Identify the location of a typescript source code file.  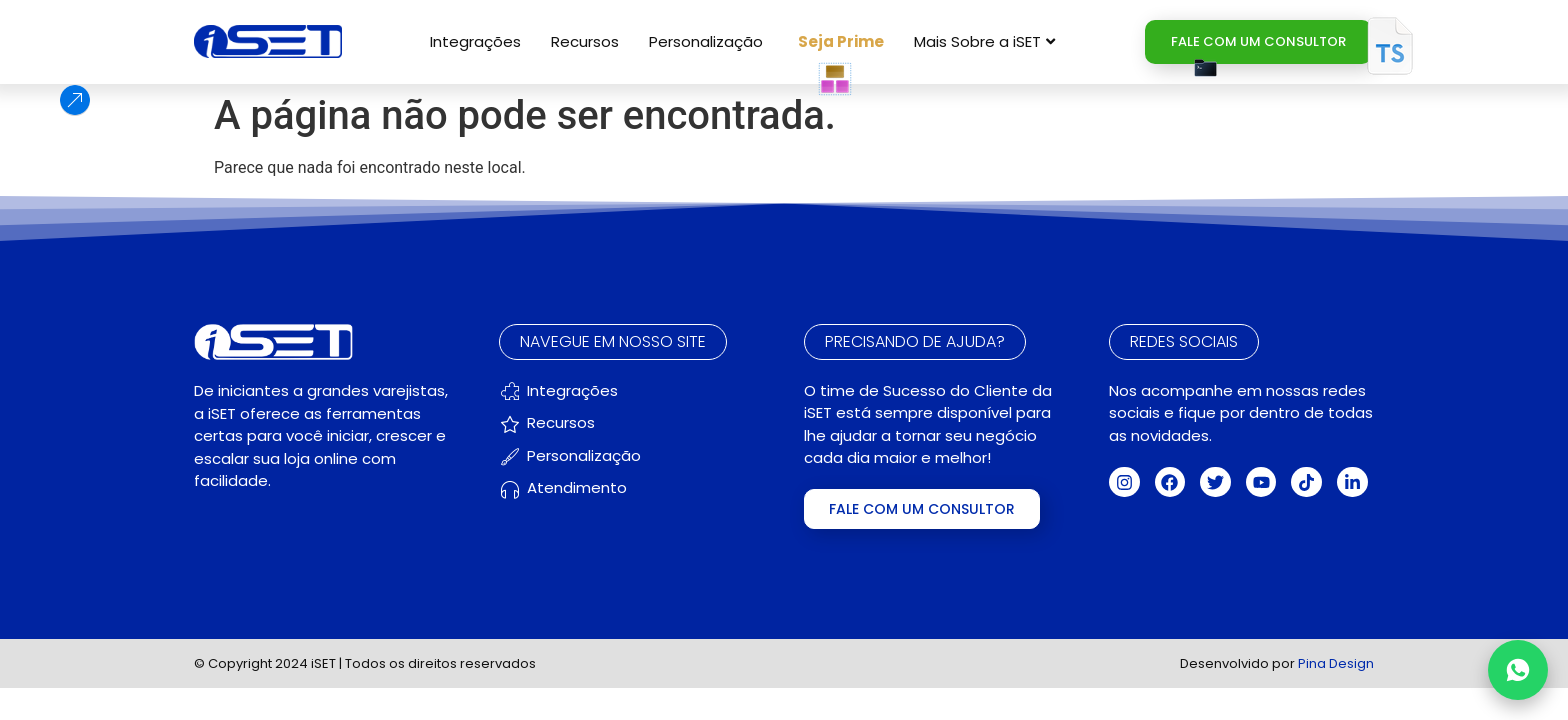
(1390, 46).